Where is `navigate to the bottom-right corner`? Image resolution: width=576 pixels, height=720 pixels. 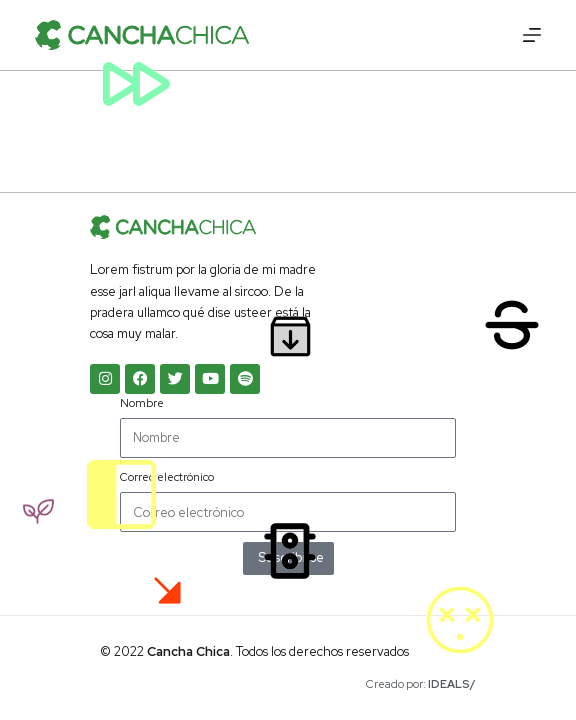 navigate to the bottom-right corner is located at coordinates (167, 590).